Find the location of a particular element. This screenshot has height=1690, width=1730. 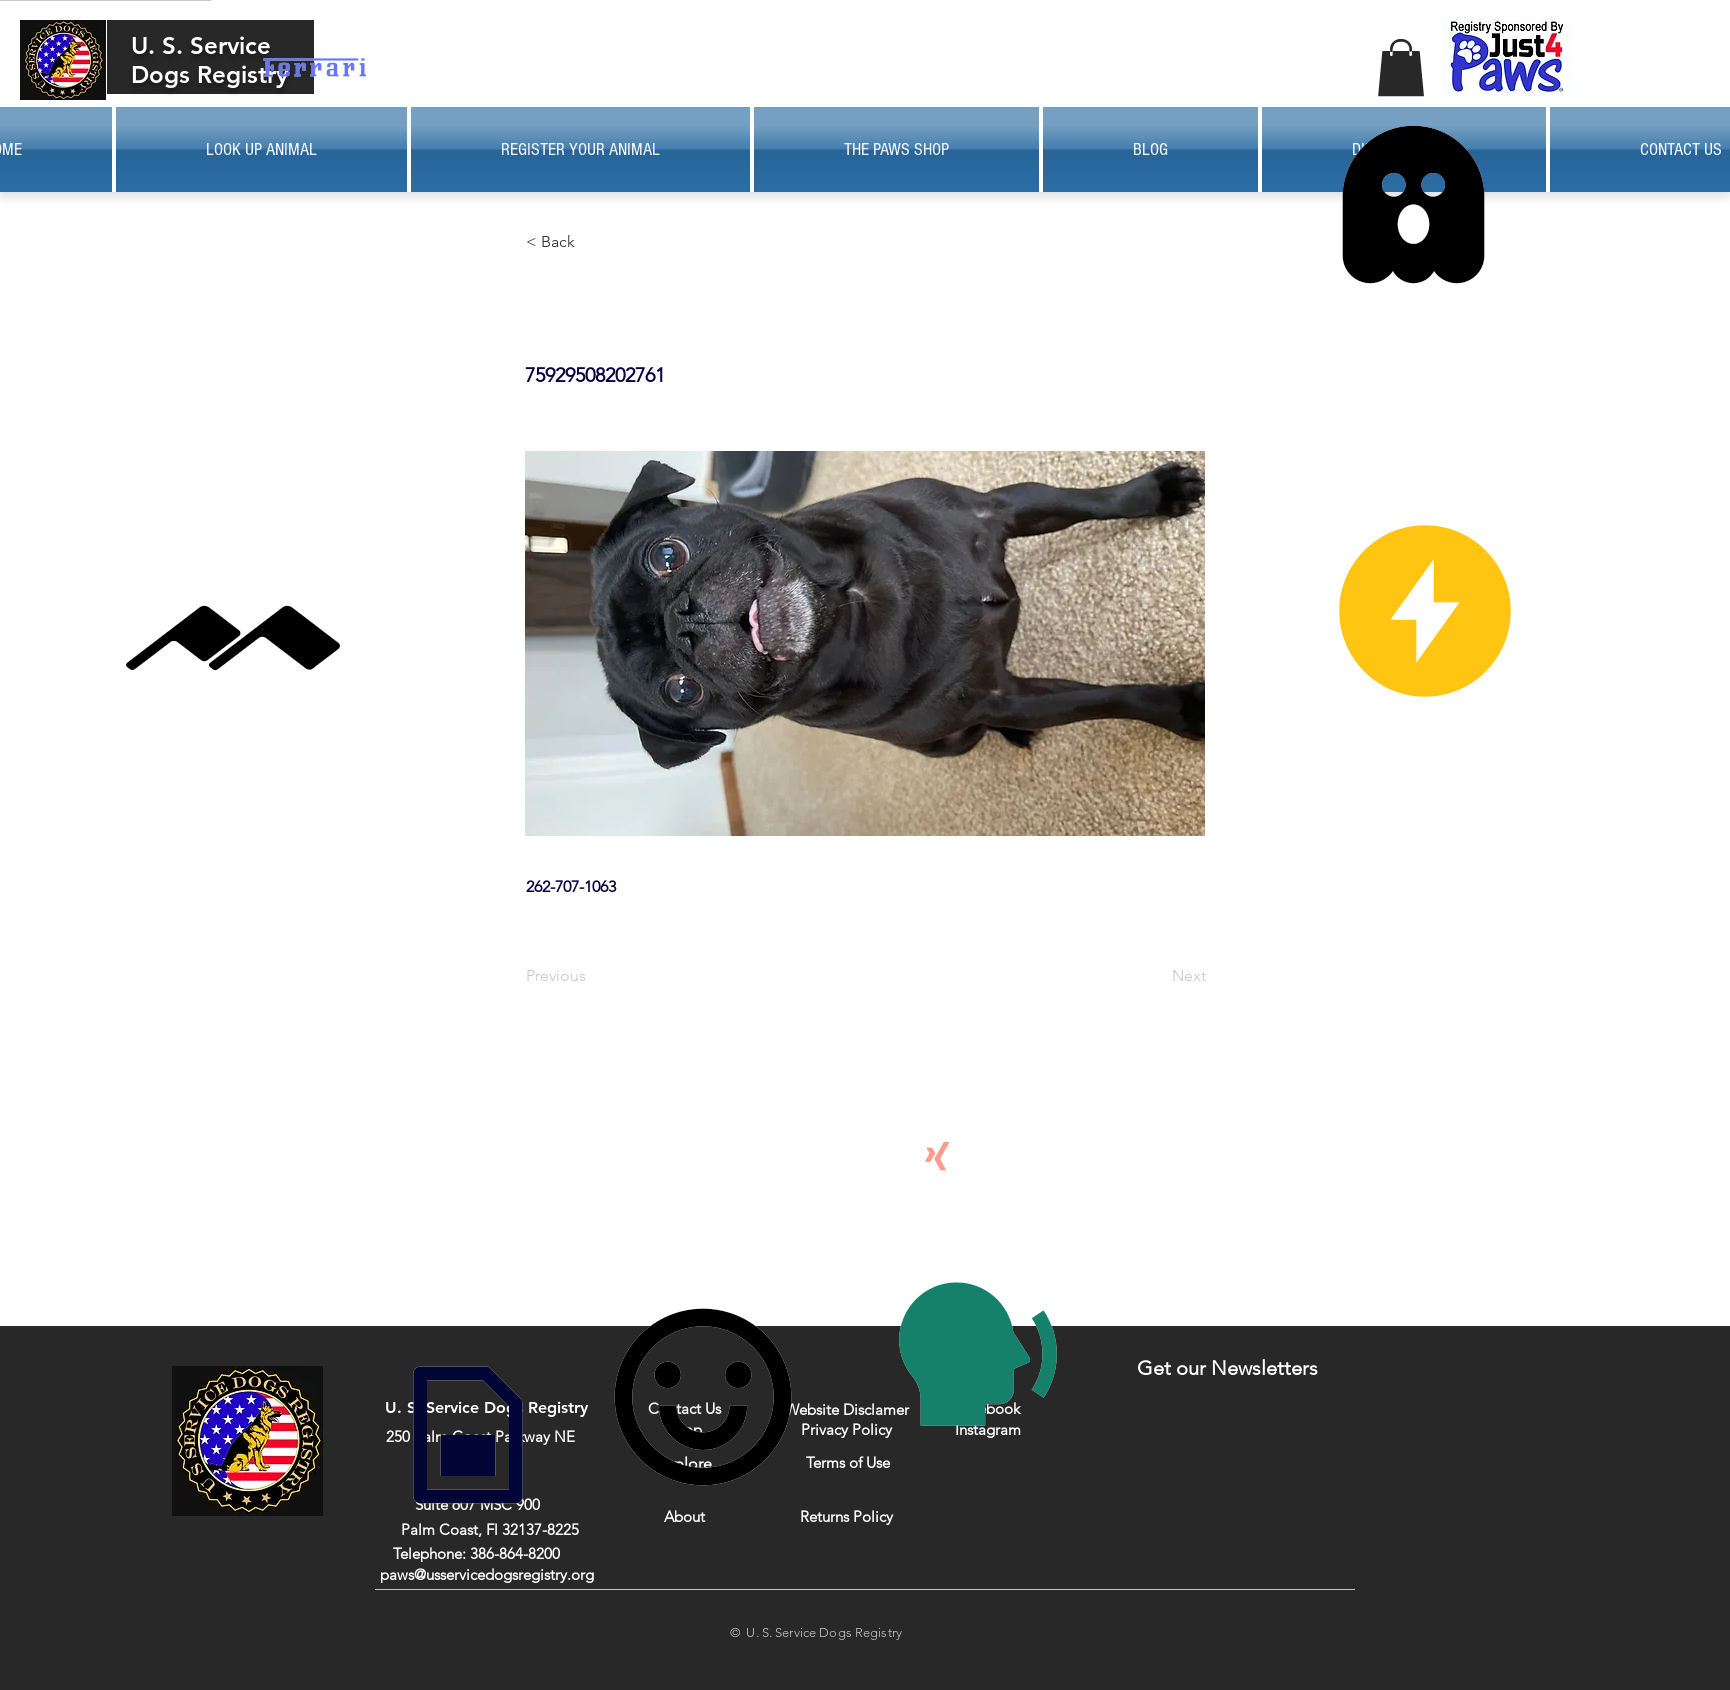

manage sim card settings is located at coordinates (468, 1435).